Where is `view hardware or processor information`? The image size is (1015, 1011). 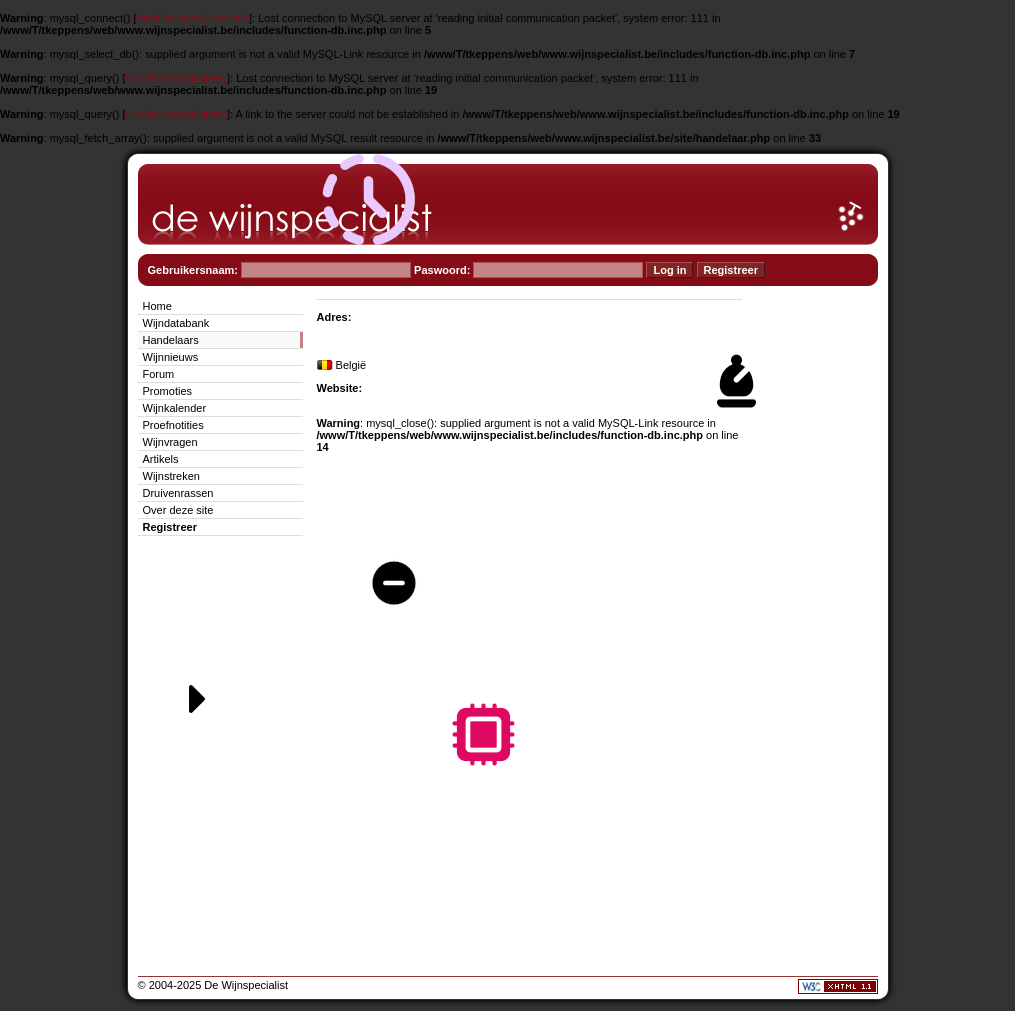
view hardware or processor information is located at coordinates (483, 734).